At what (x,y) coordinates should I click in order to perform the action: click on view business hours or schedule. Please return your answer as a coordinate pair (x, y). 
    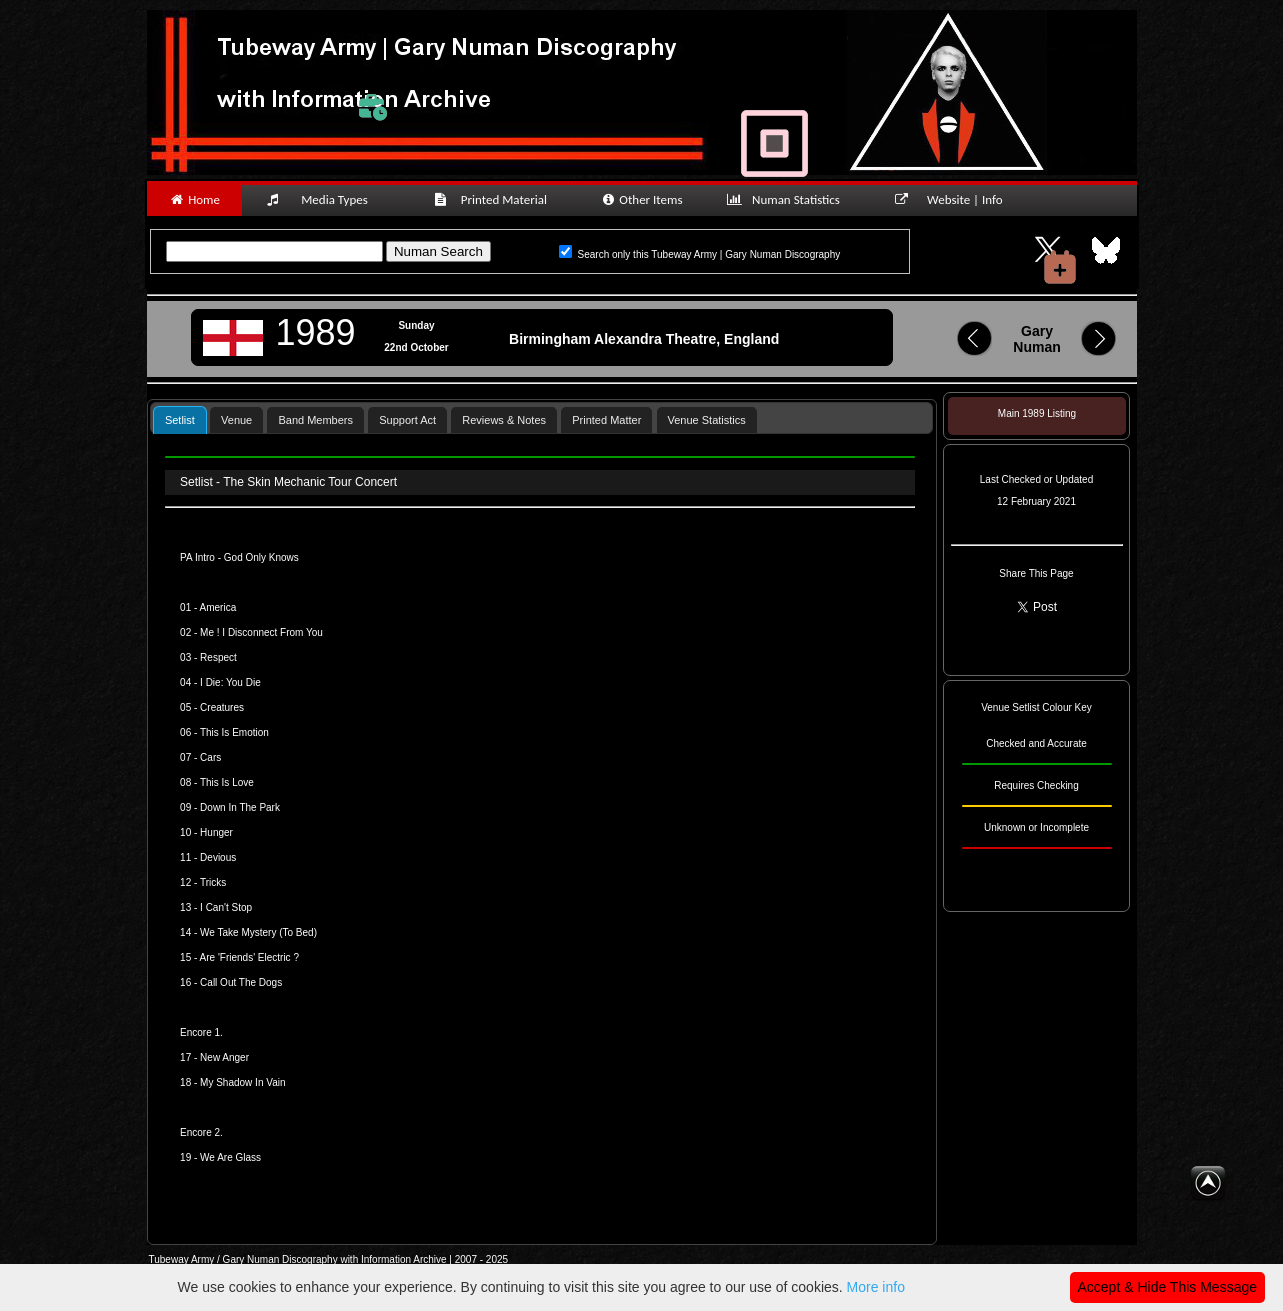
    Looking at the image, I should click on (371, 106).